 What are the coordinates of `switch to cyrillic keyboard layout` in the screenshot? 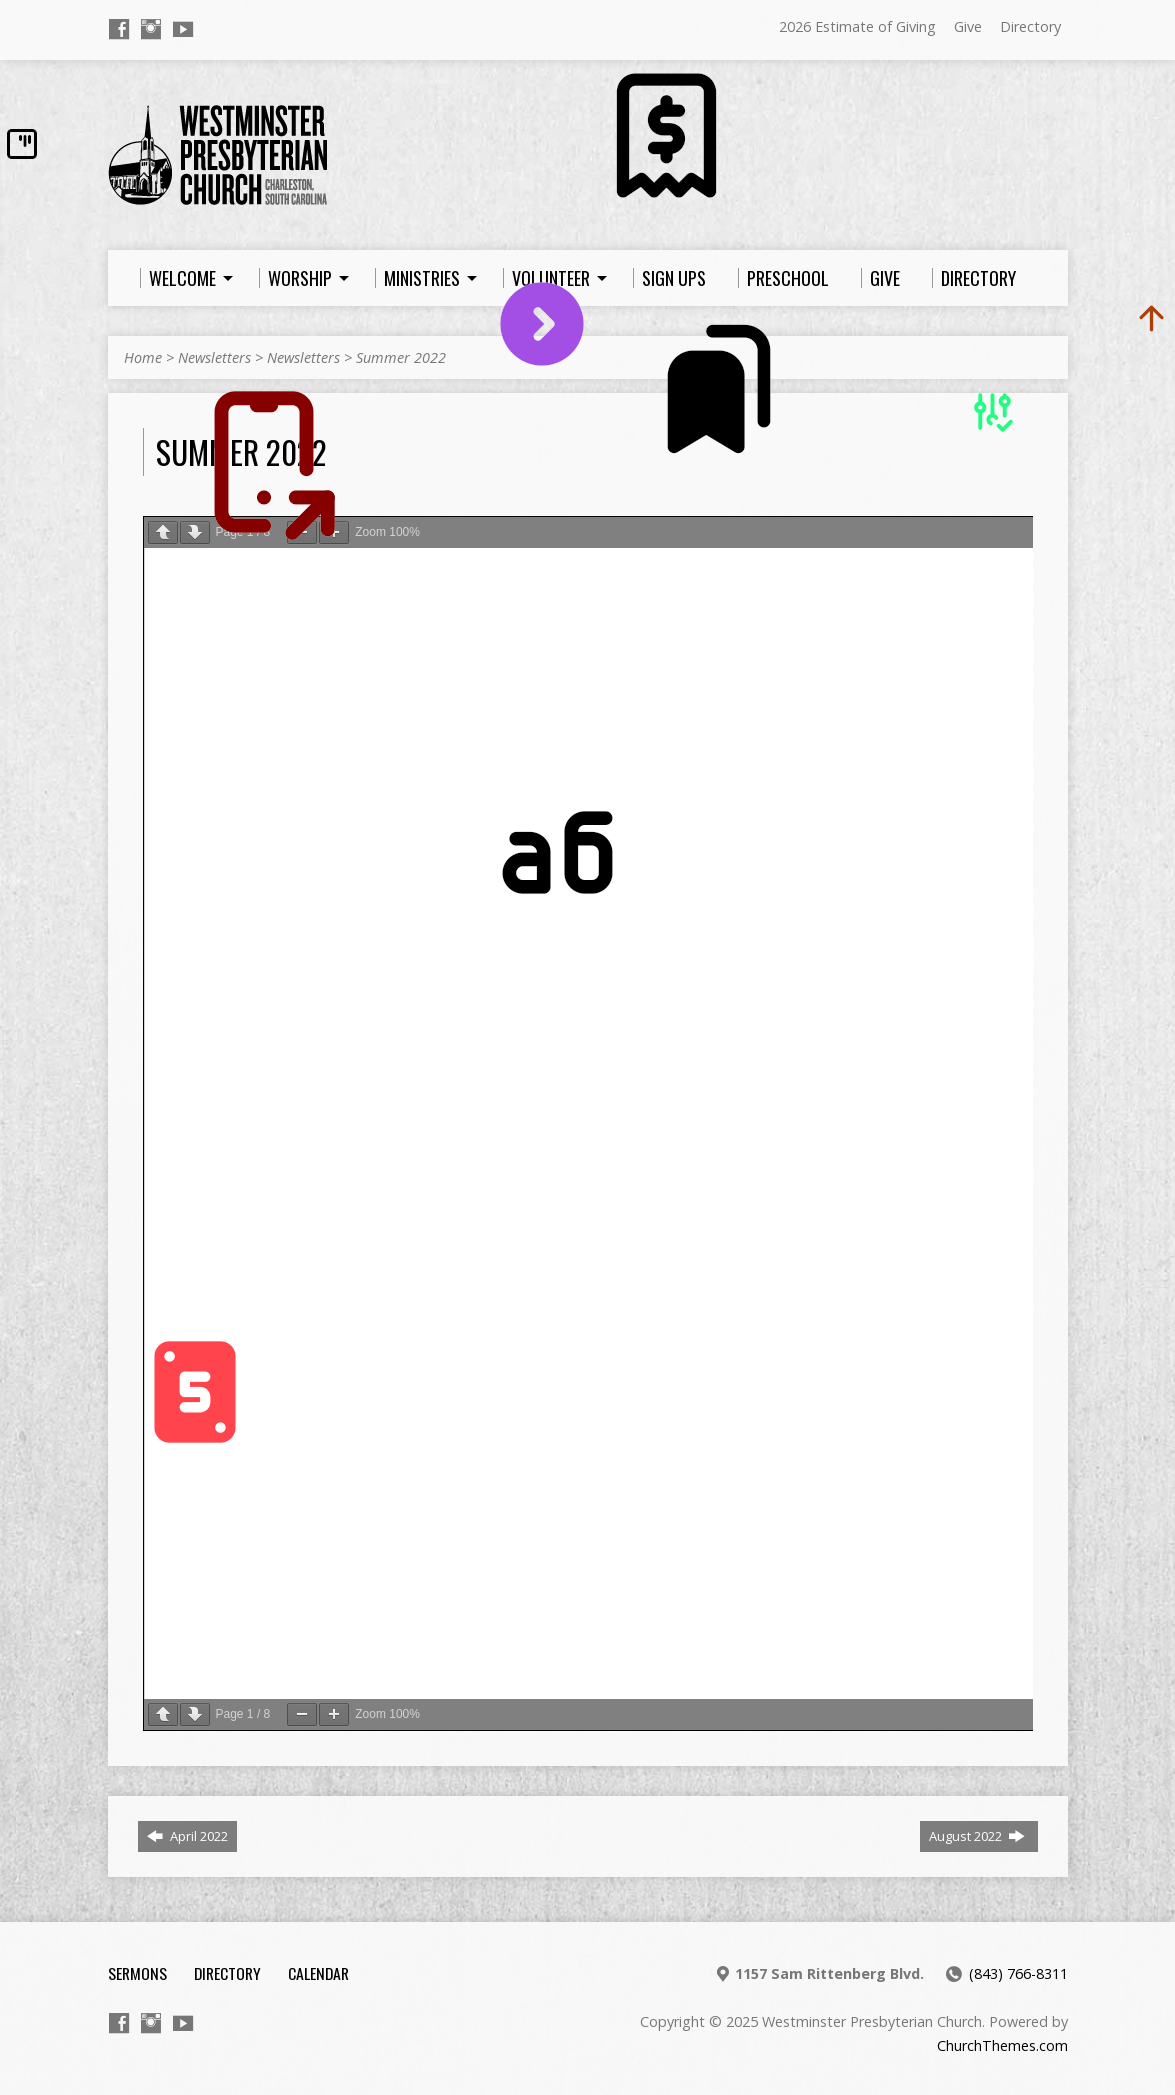 It's located at (557, 852).